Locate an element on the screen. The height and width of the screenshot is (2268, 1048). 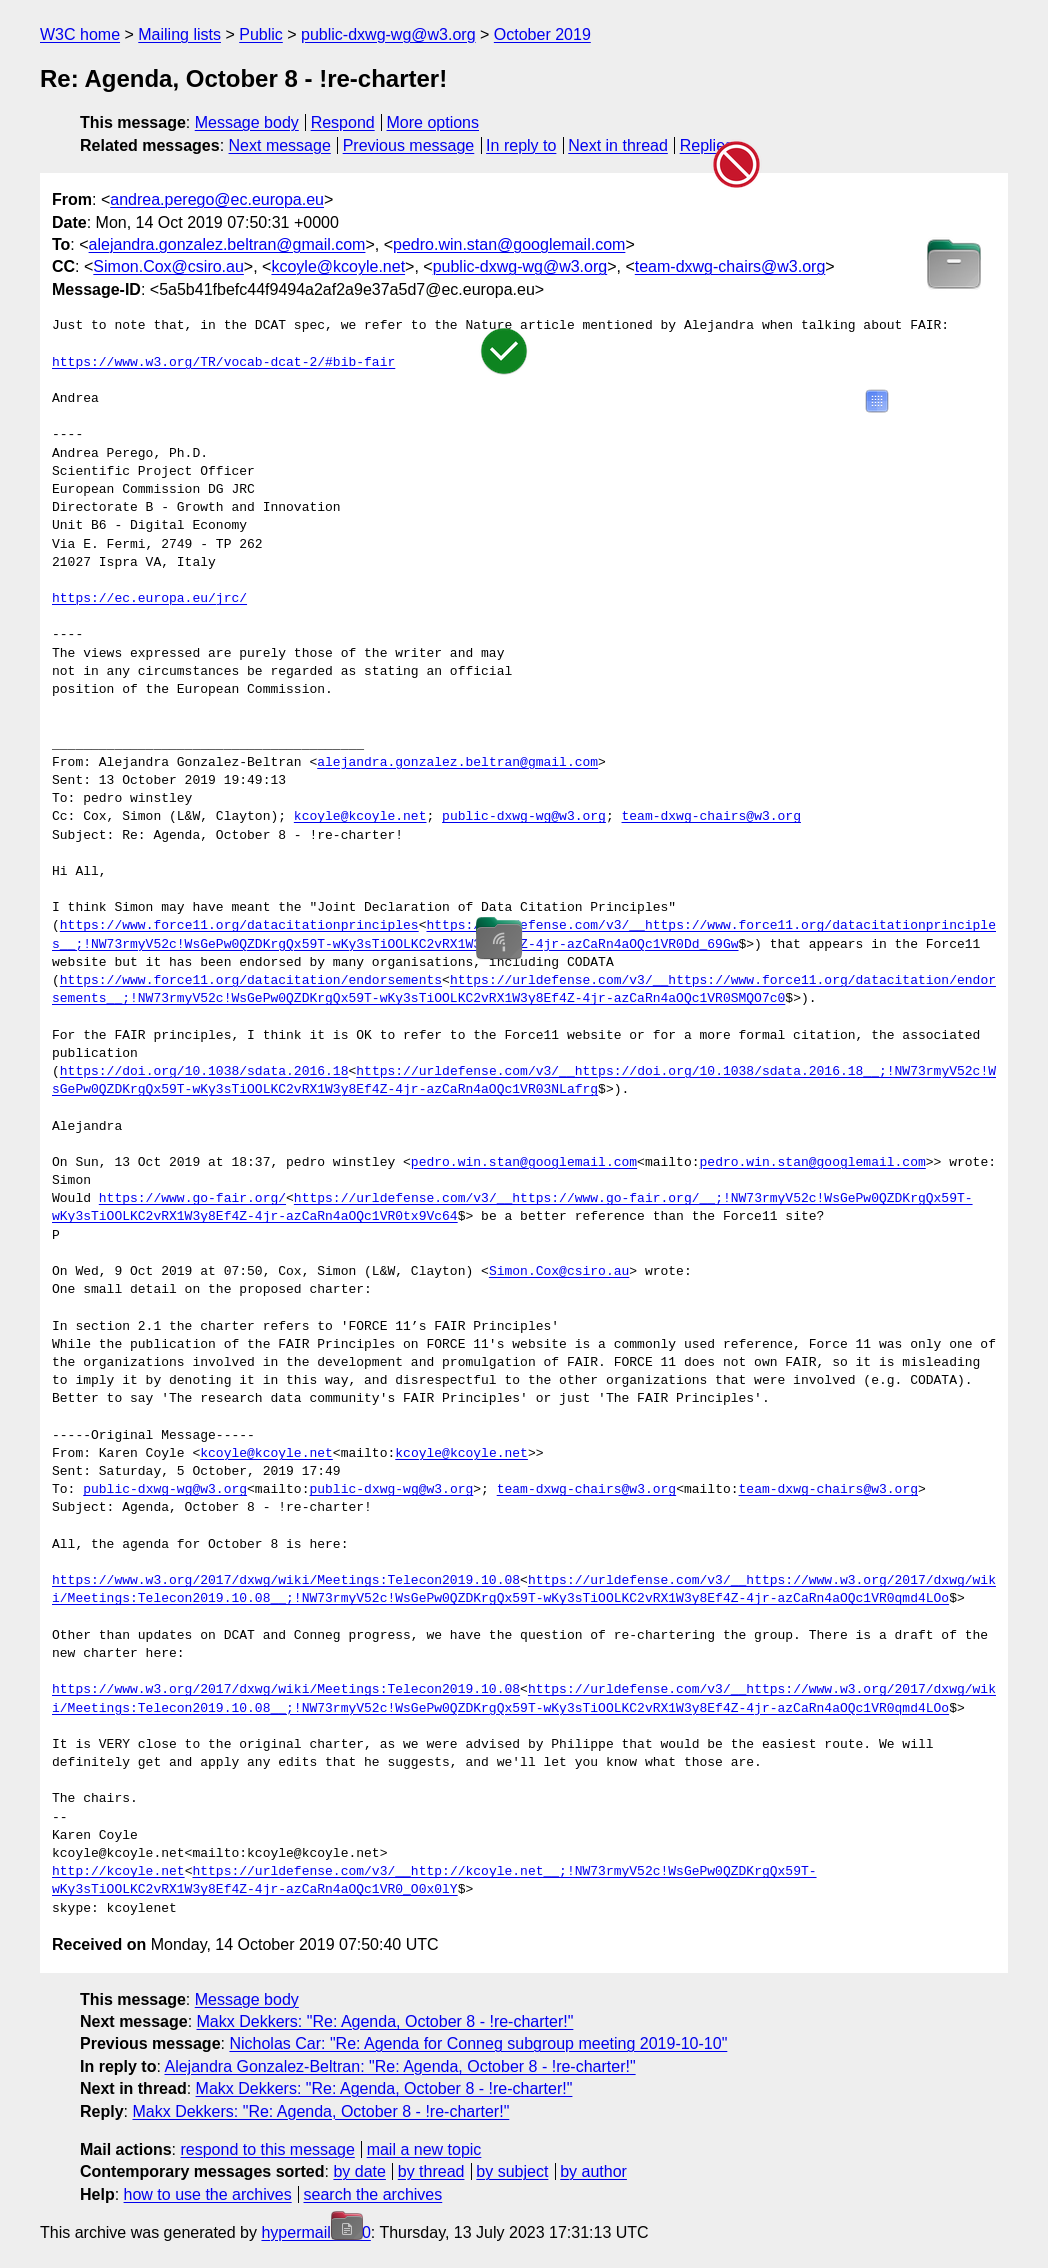
indicates file has been successfully synced is located at coordinates (504, 351).